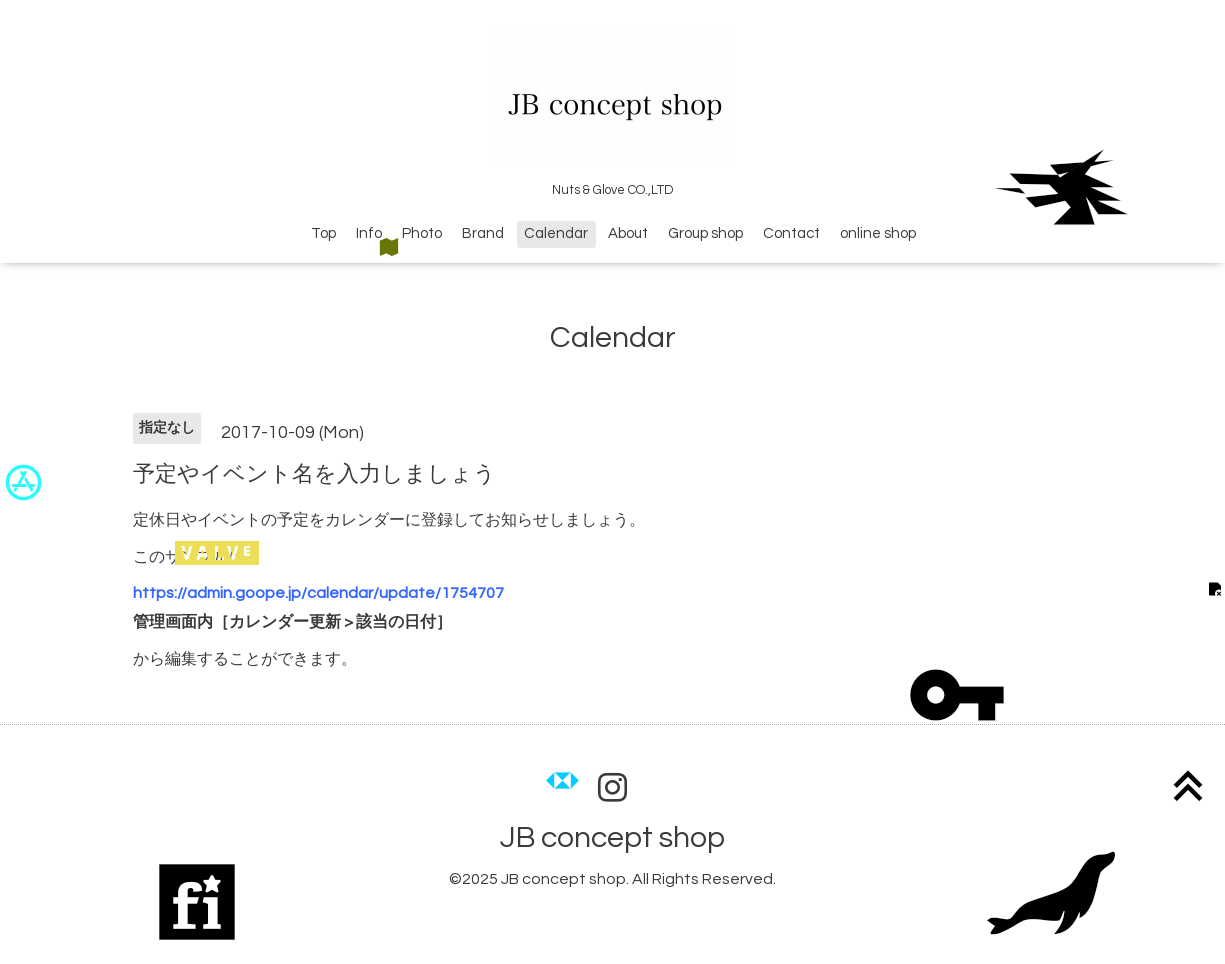 The image size is (1225, 964). I want to click on mariadb database service, so click(1051, 893).